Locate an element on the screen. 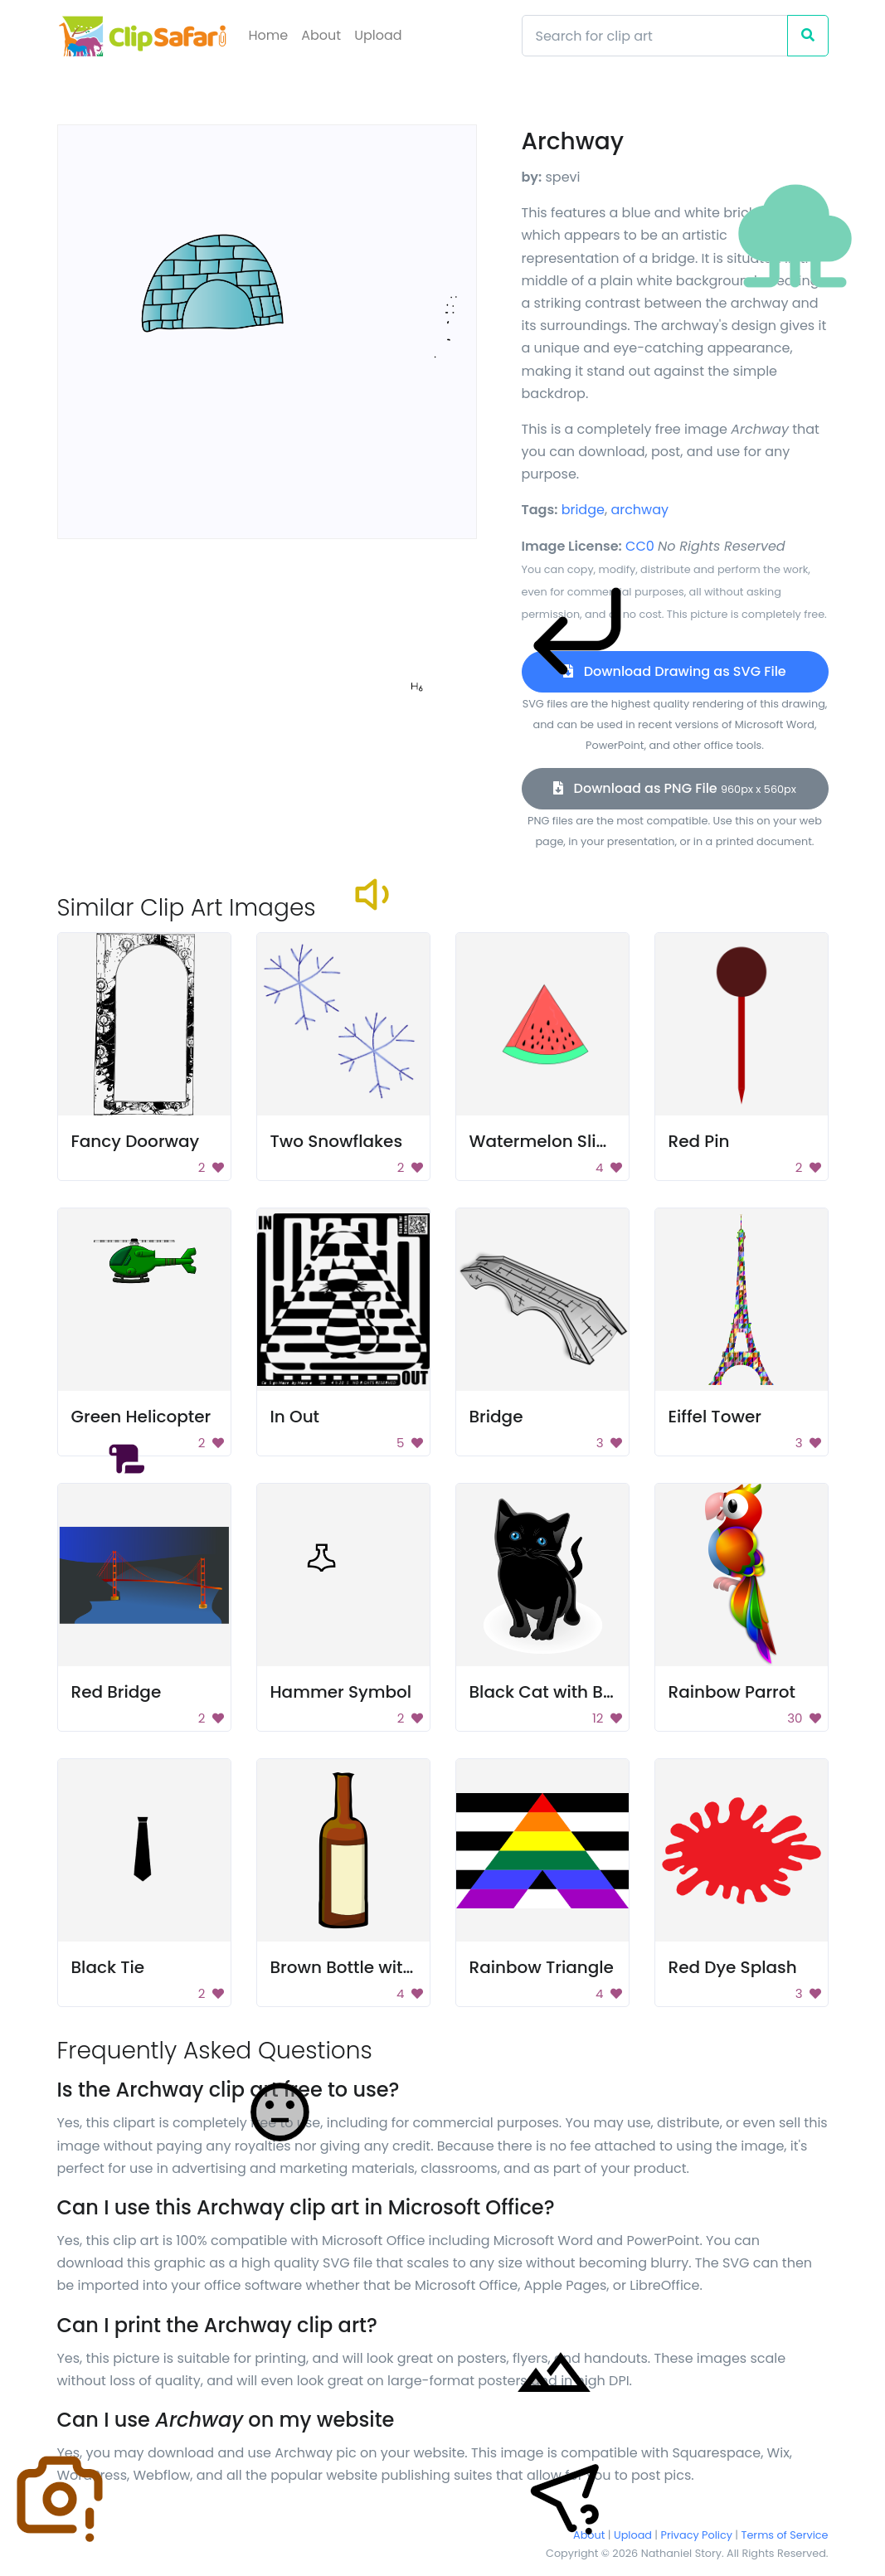 This screenshot has width=885, height=2576. return or go back to previous content is located at coordinates (577, 631).